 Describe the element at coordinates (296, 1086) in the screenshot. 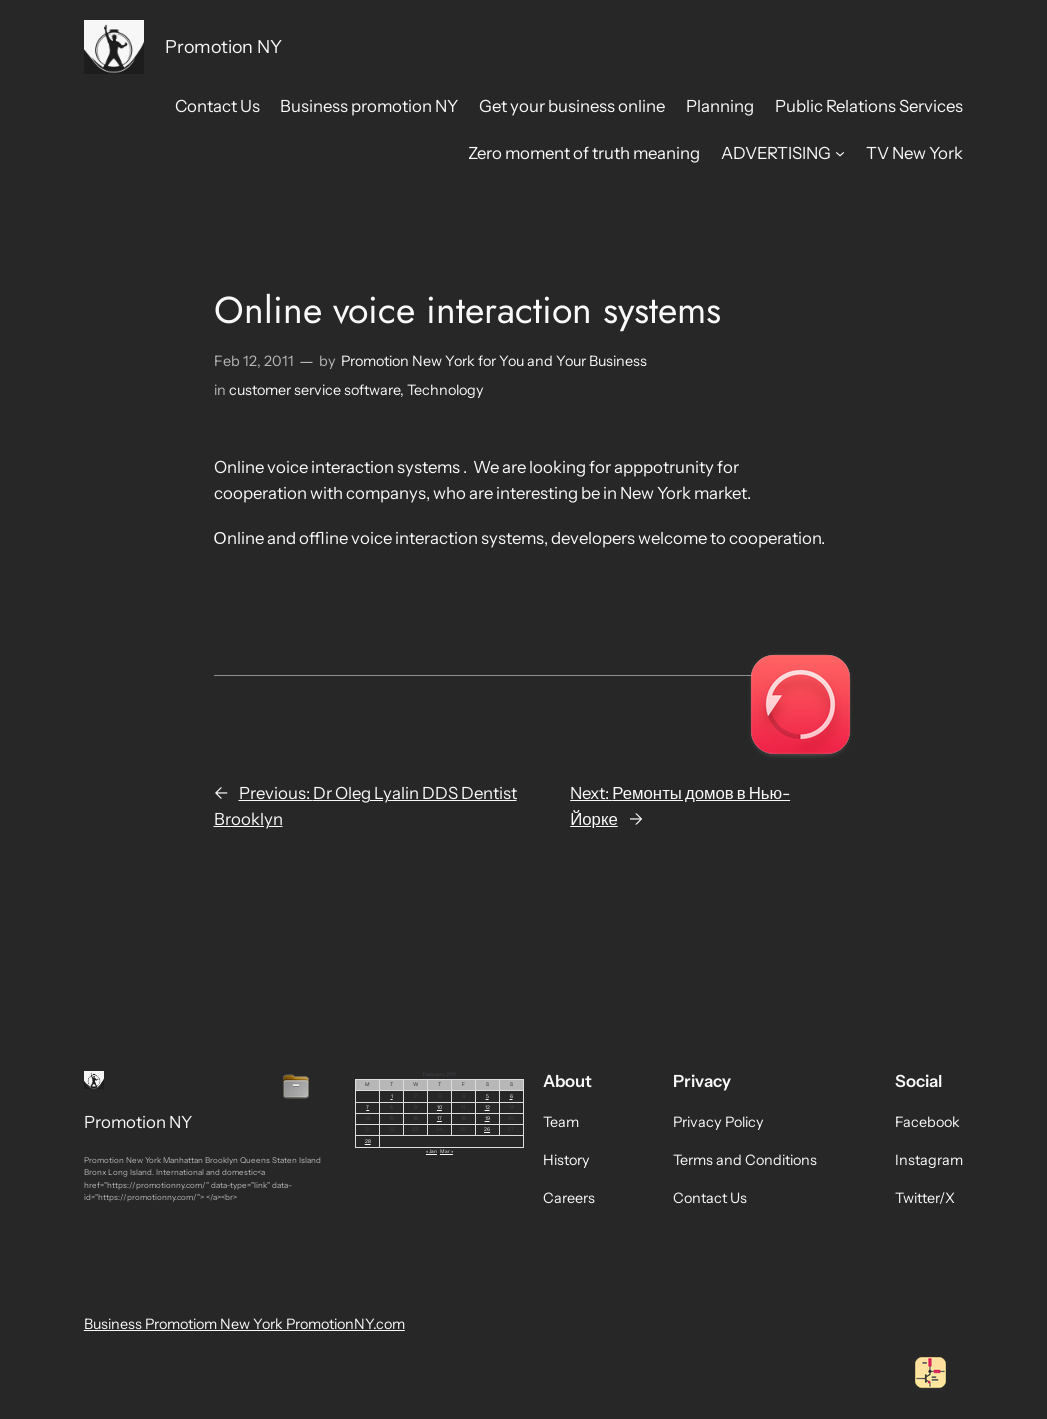

I see `open the file manager application` at that location.